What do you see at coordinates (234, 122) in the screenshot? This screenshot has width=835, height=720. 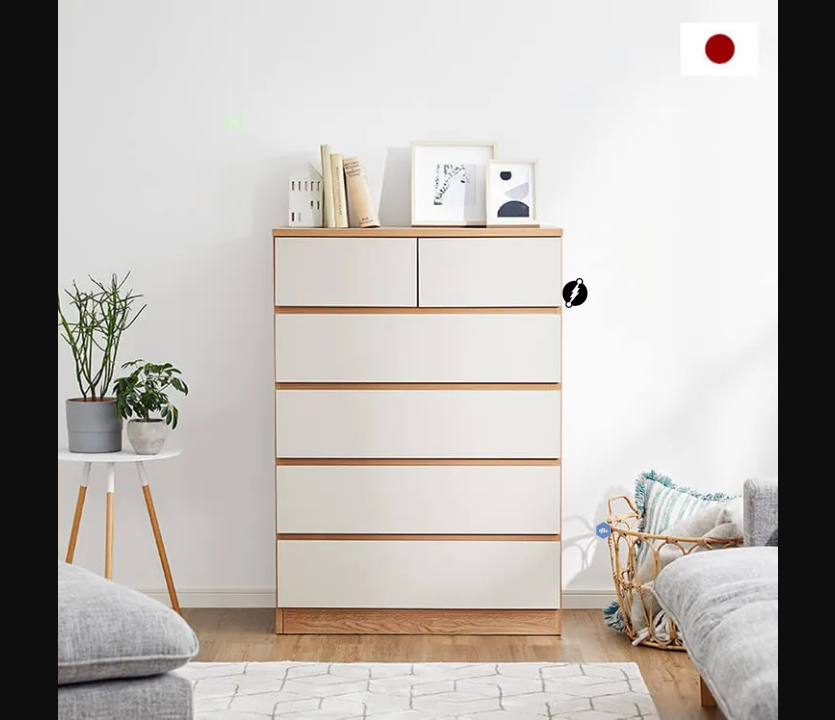 I see `link to Heroku cloud platform` at bounding box center [234, 122].